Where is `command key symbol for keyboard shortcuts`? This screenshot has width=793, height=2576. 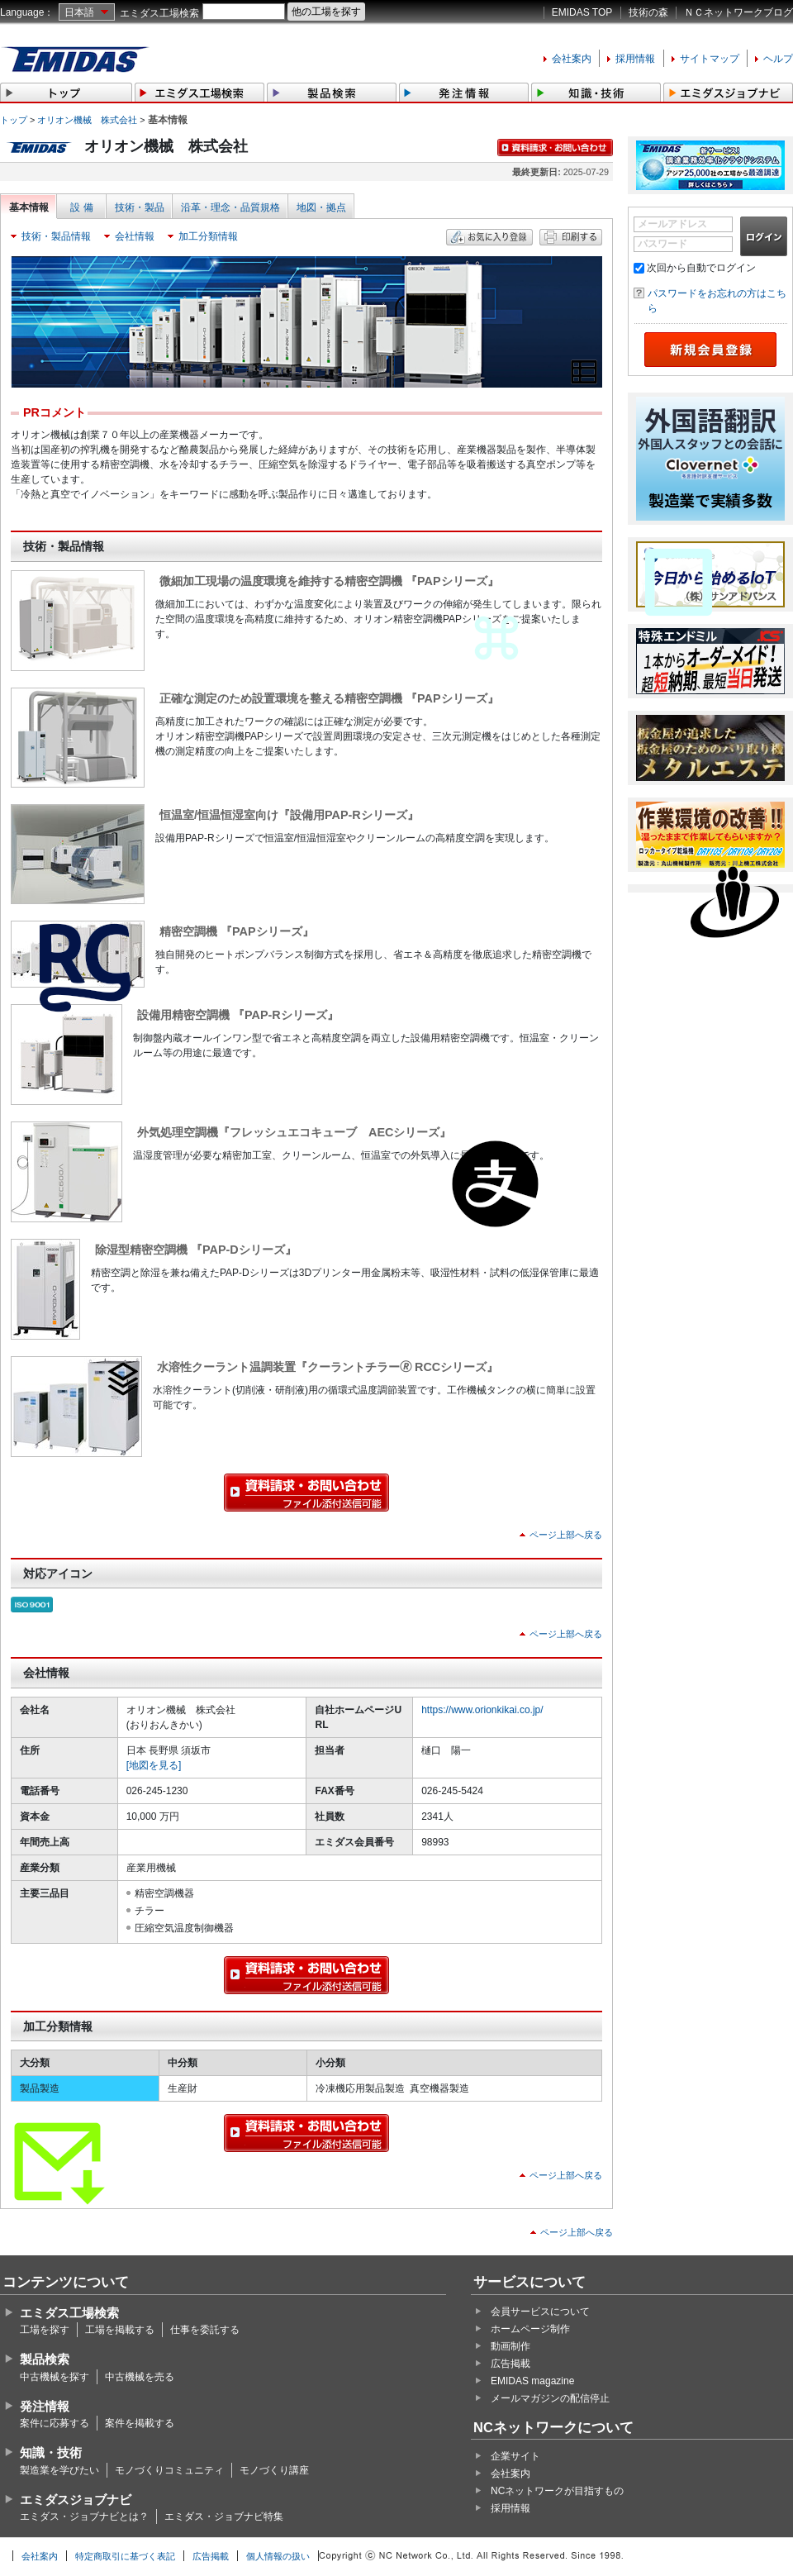 command key symbol for keyboard shortcuts is located at coordinates (496, 638).